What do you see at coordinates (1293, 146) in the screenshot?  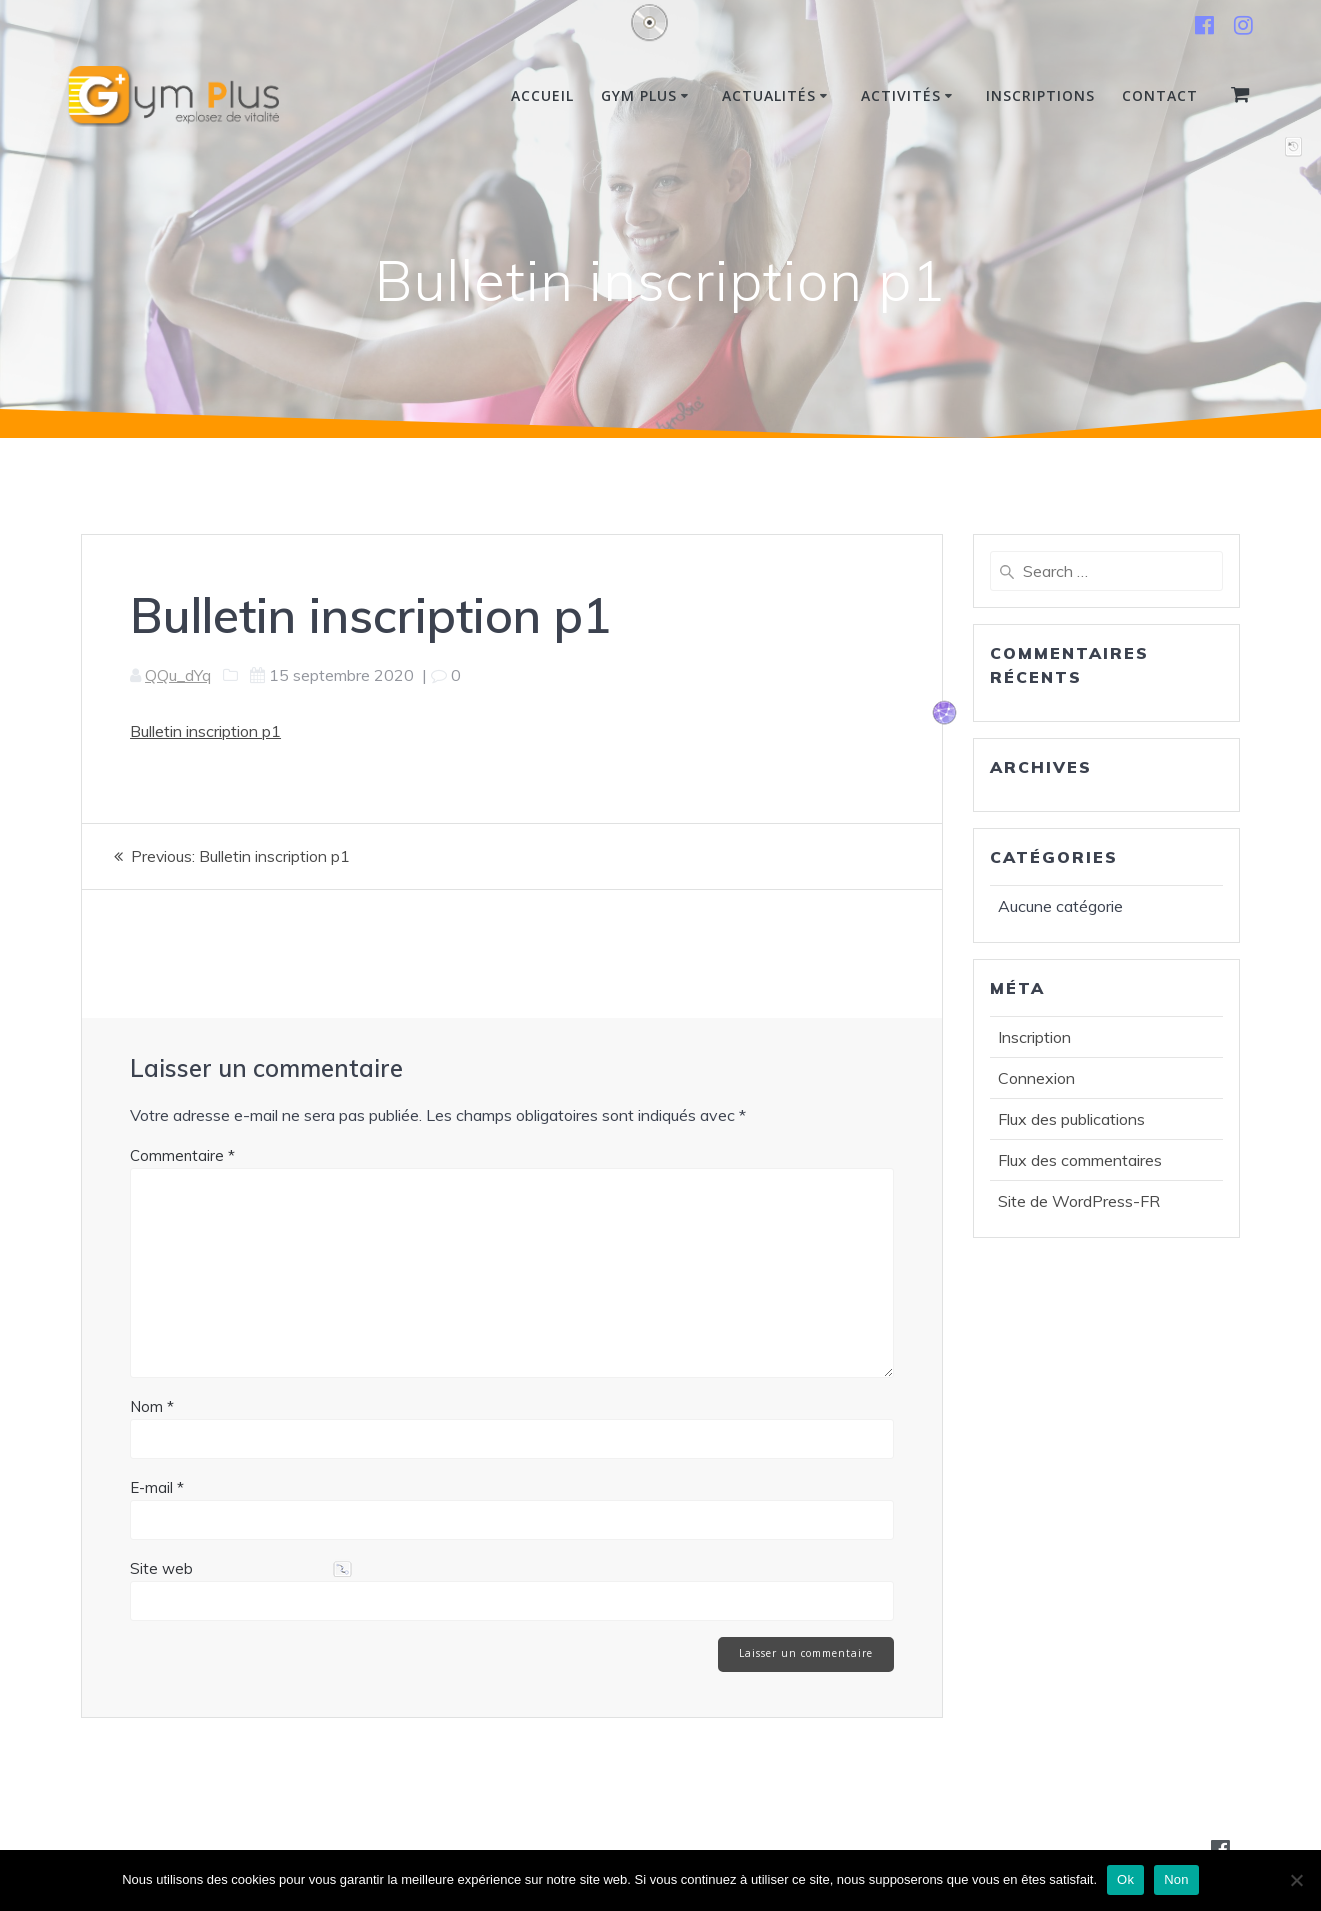 I see `a deleted file in the trash` at bounding box center [1293, 146].